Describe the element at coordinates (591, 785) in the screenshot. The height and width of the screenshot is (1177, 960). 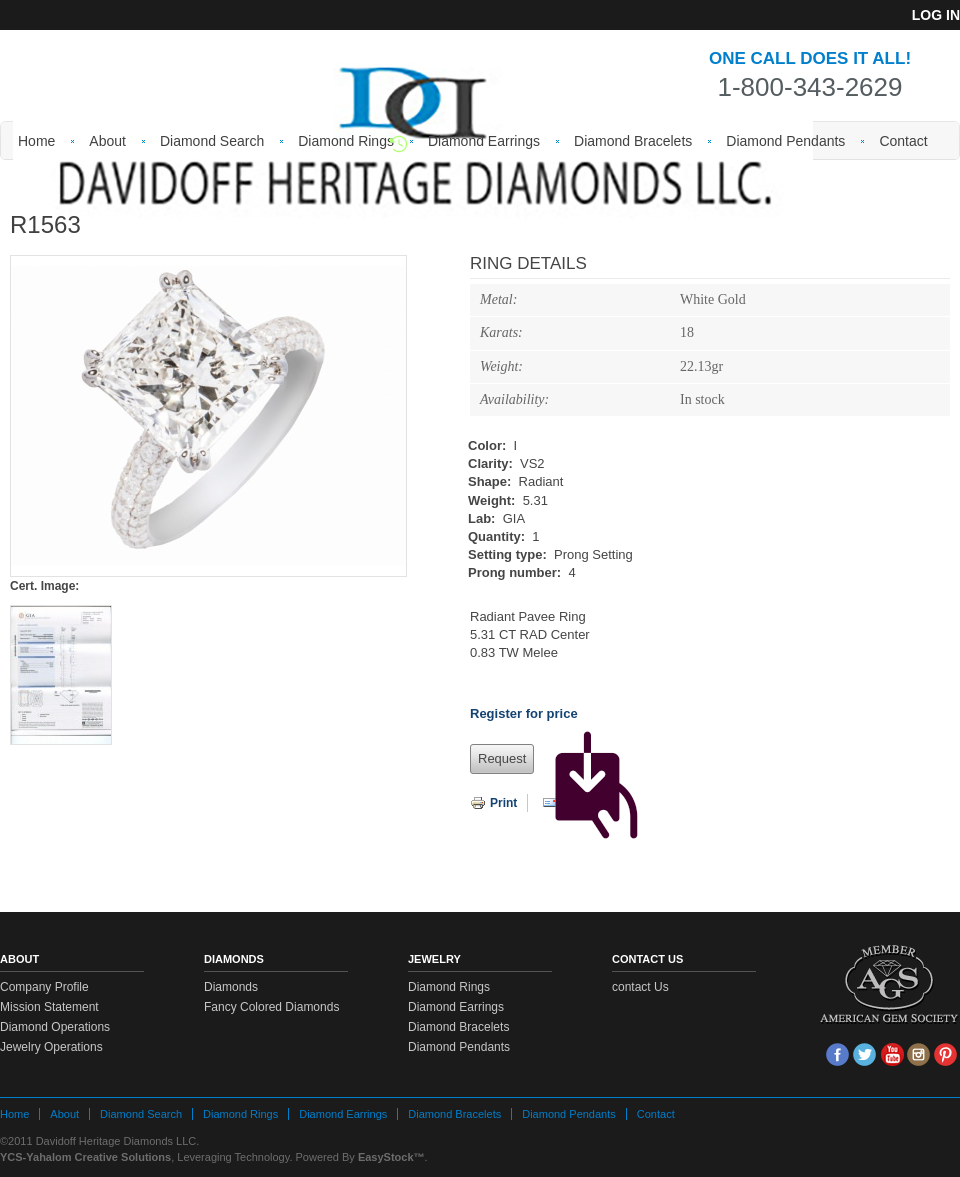
I see `withdraw or receive funds` at that location.